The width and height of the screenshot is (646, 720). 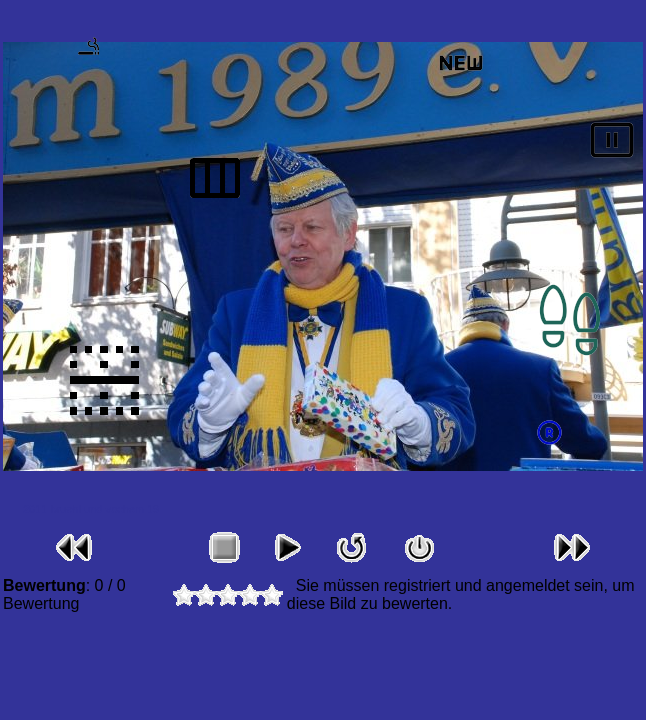 What do you see at coordinates (104, 380) in the screenshot?
I see `apply horizontal border to selected cells` at bounding box center [104, 380].